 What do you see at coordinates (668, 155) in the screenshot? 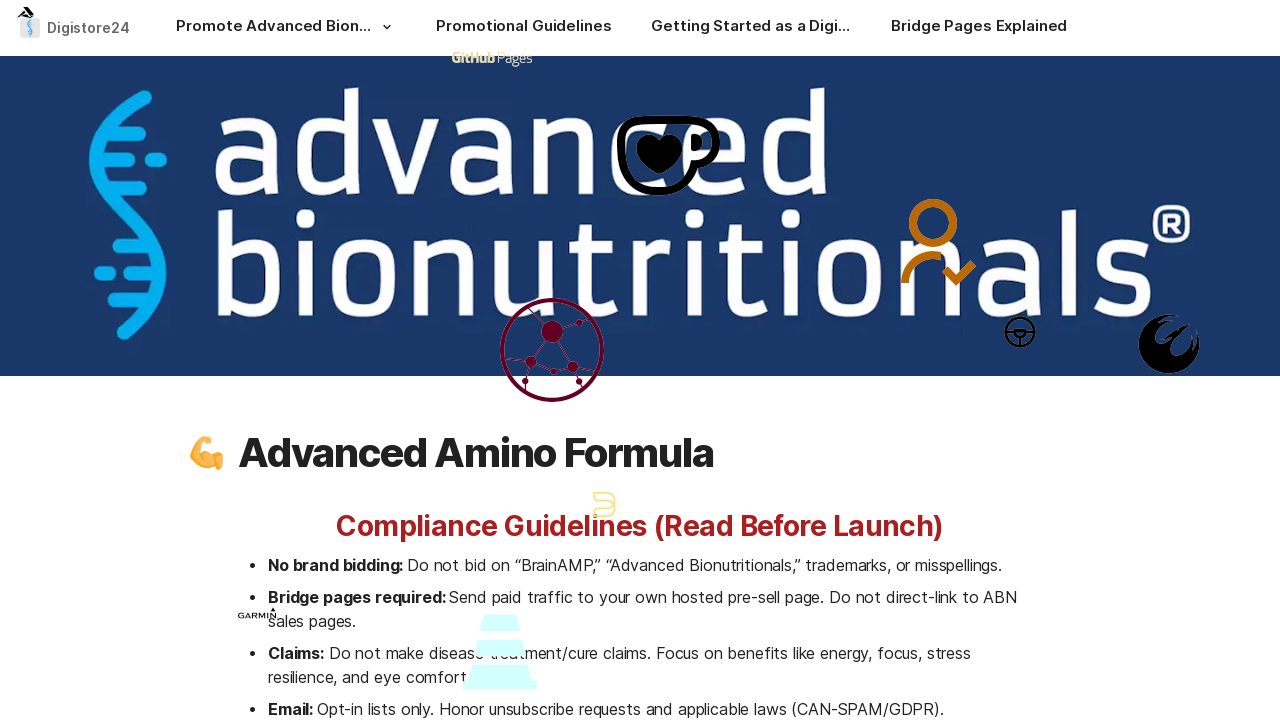
I see `support the creator on Ko-fi` at bounding box center [668, 155].